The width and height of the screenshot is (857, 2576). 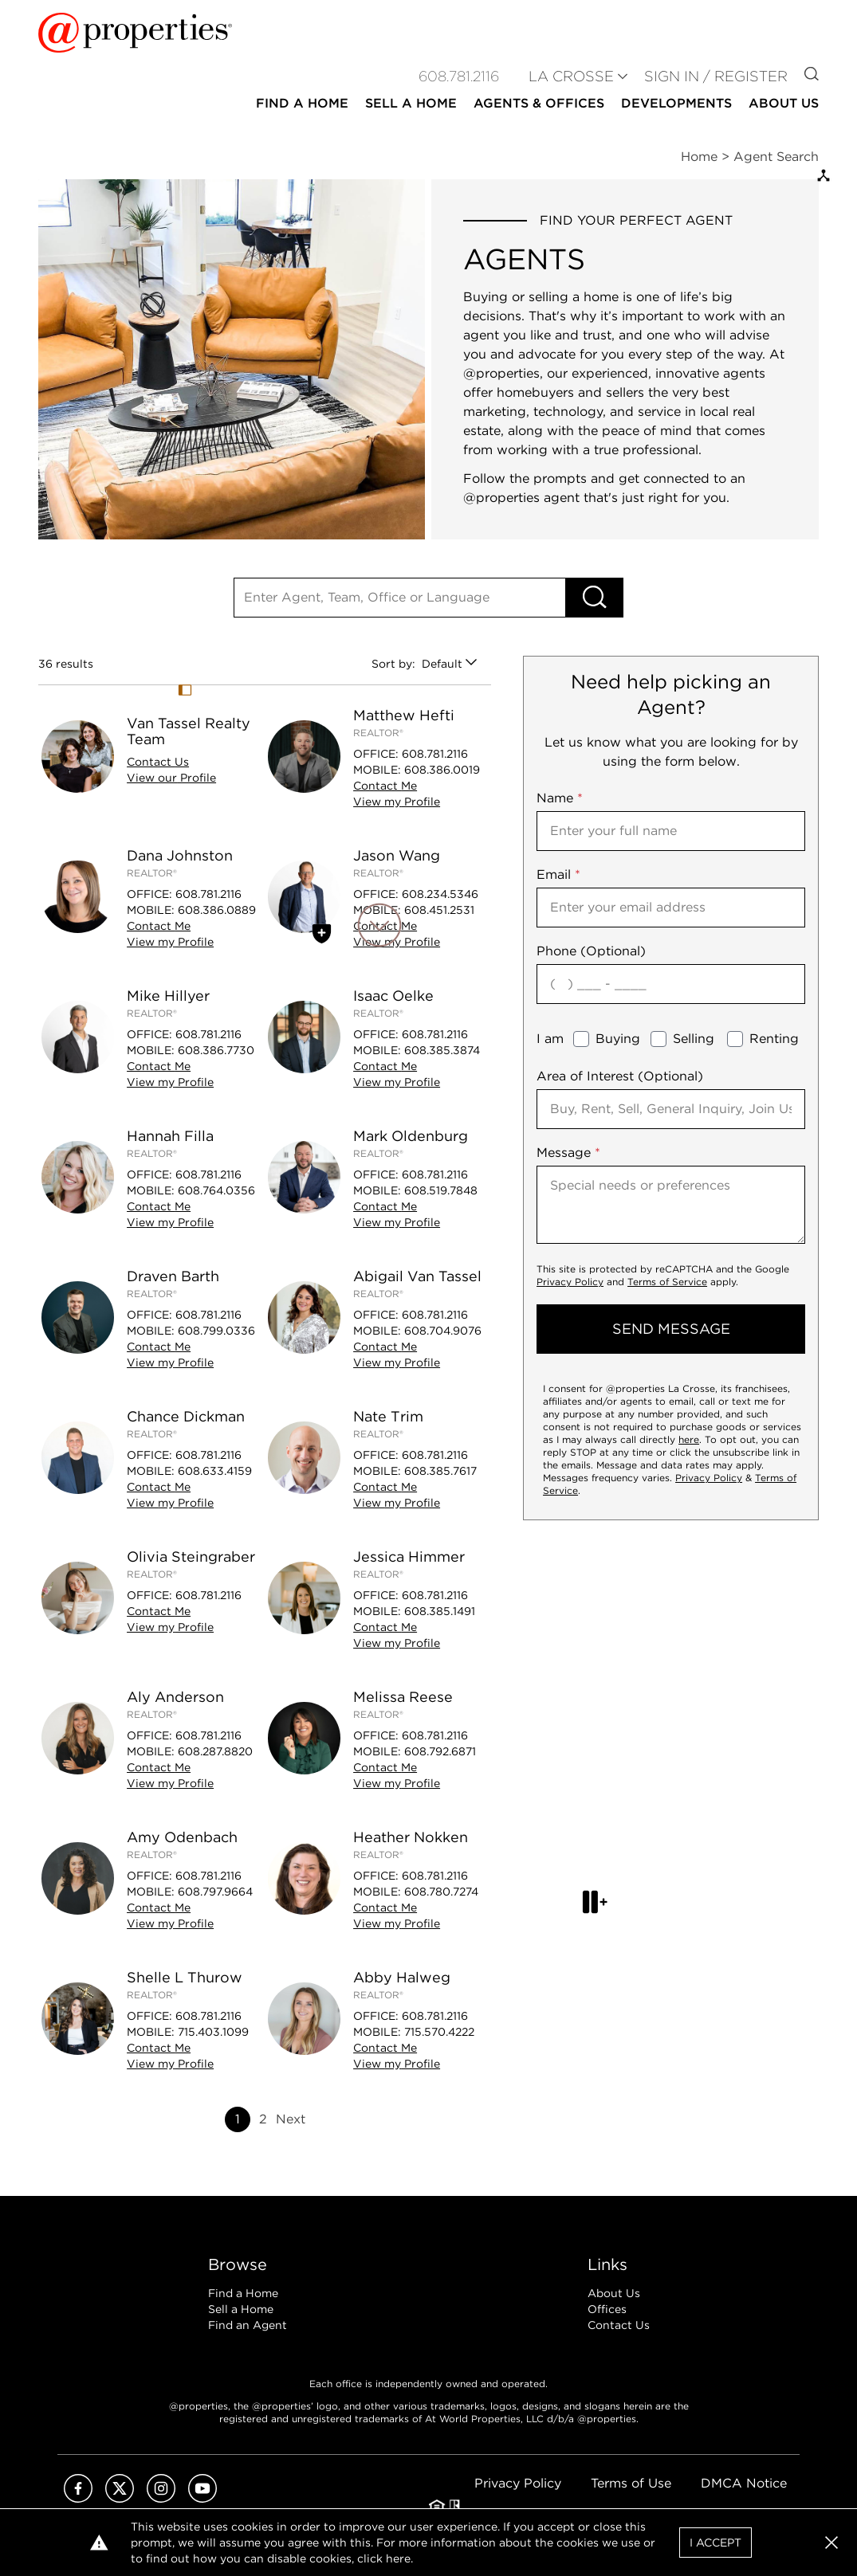 What do you see at coordinates (185, 690) in the screenshot?
I see `toggle sidebar panel visibility` at bounding box center [185, 690].